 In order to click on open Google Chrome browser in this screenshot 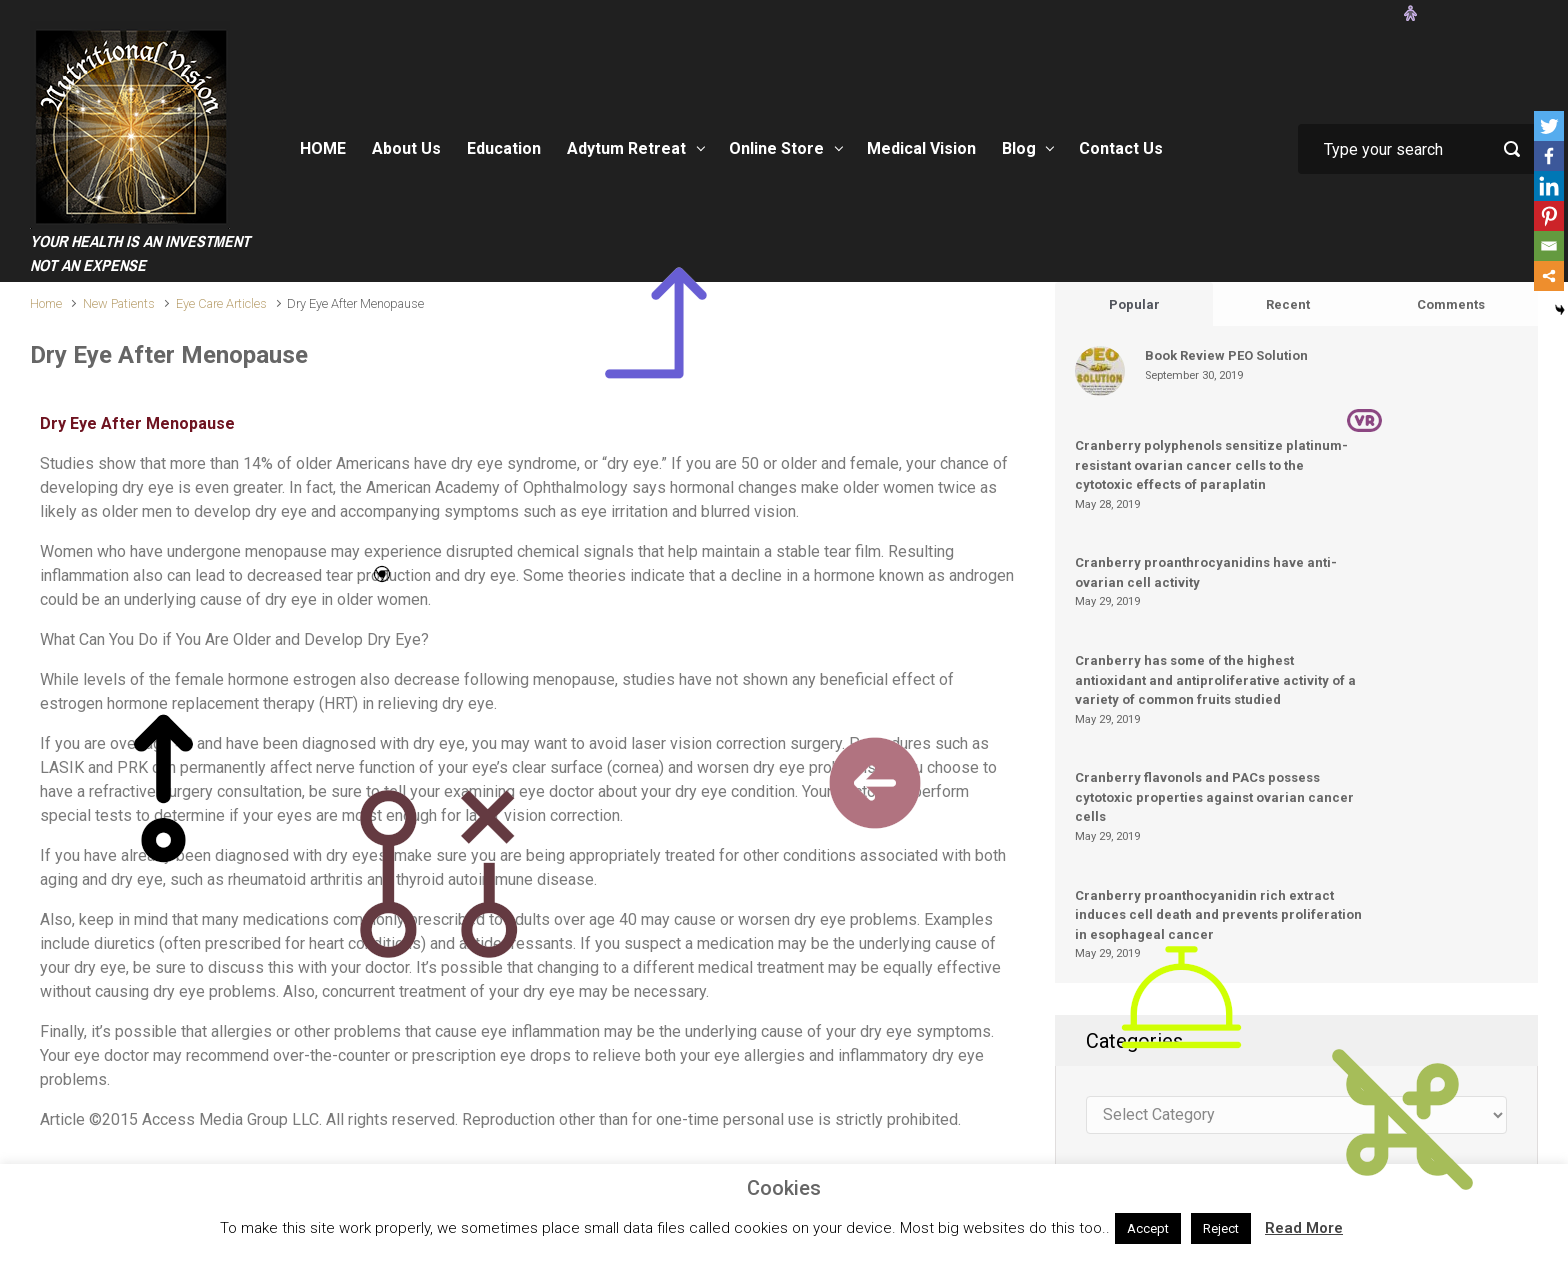, I will do `click(382, 574)`.